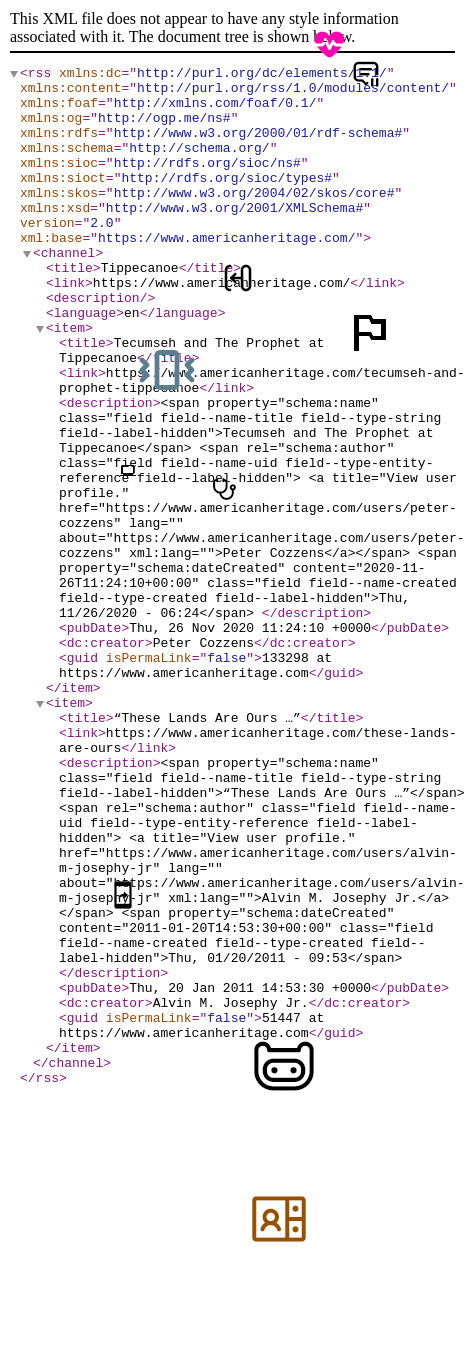  I want to click on toggle phone vibration mode, so click(167, 370).